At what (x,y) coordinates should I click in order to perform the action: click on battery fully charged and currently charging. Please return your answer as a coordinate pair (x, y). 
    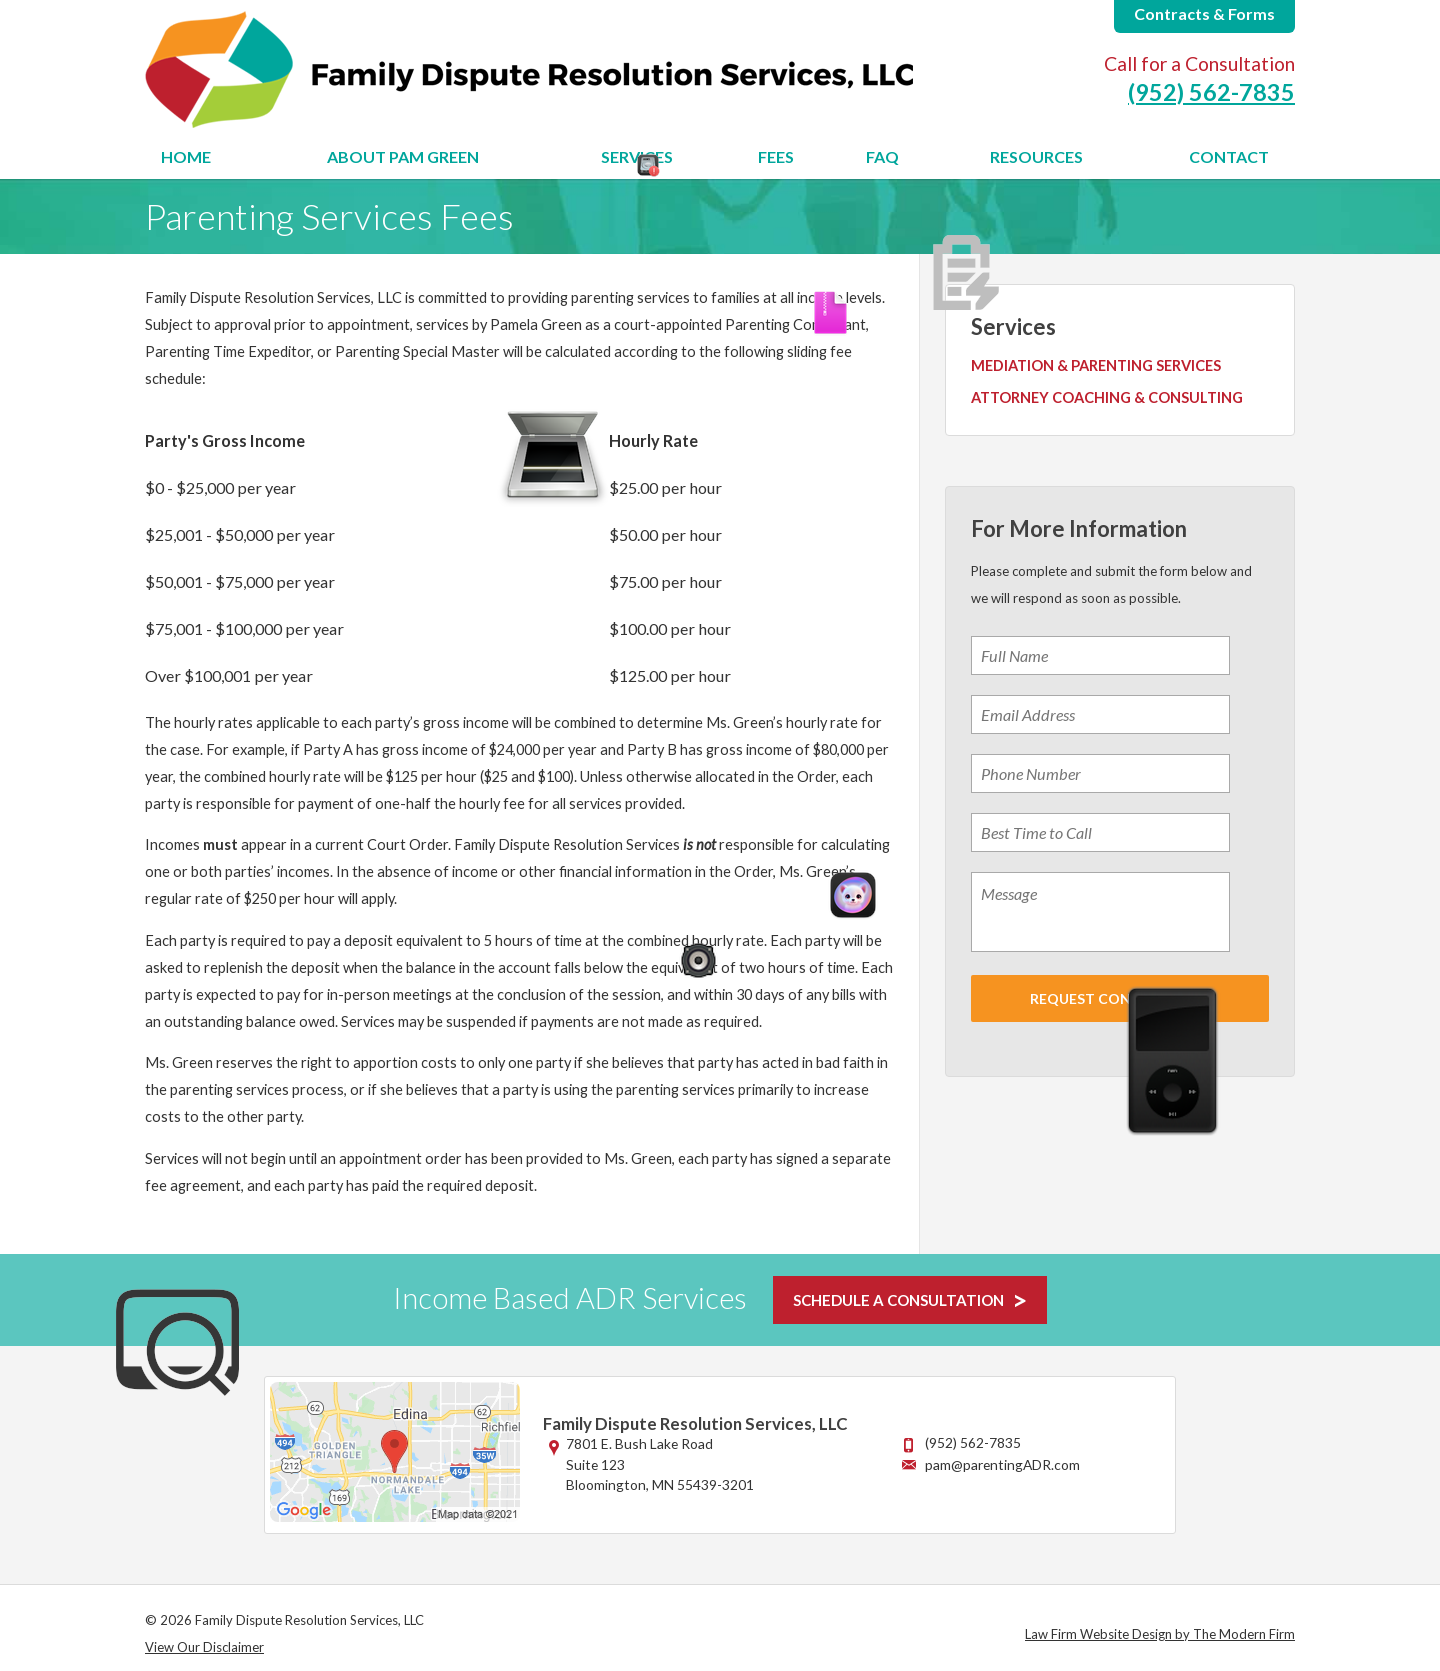
    Looking at the image, I should click on (961, 272).